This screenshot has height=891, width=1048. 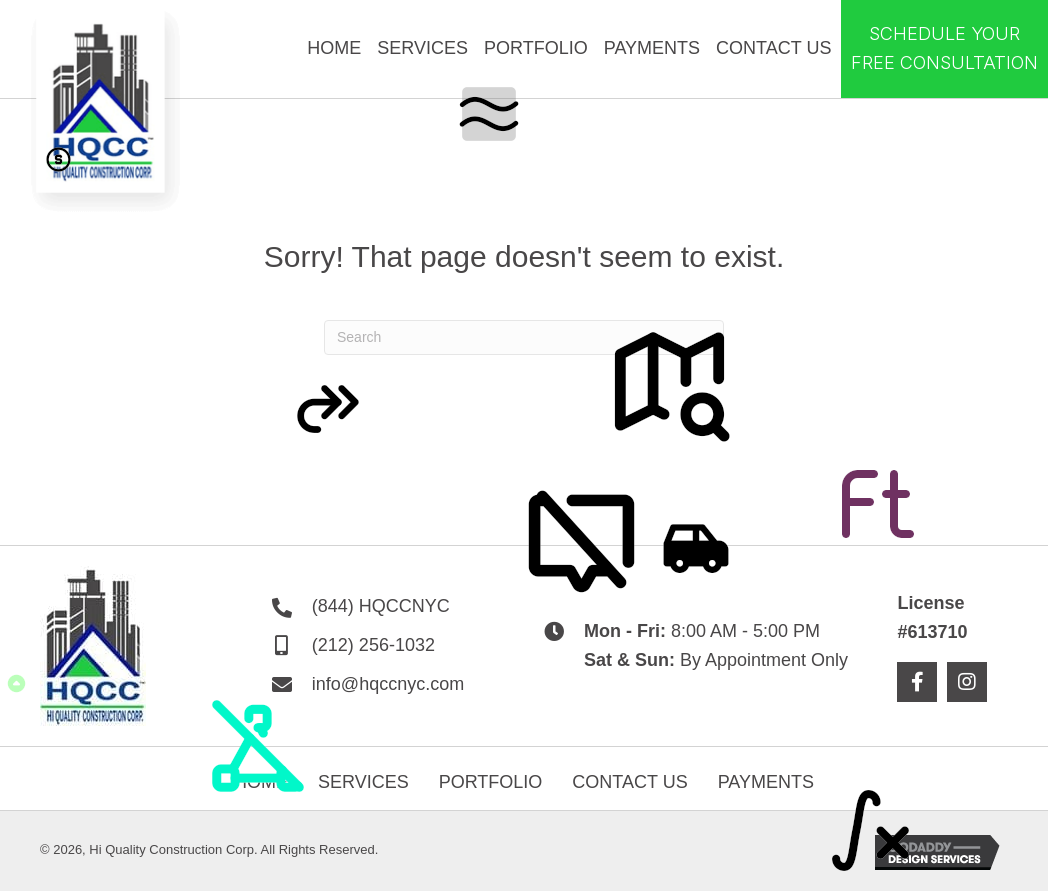 What do you see at coordinates (669, 381) in the screenshot?
I see `search for a location on the map` at bounding box center [669, 381].